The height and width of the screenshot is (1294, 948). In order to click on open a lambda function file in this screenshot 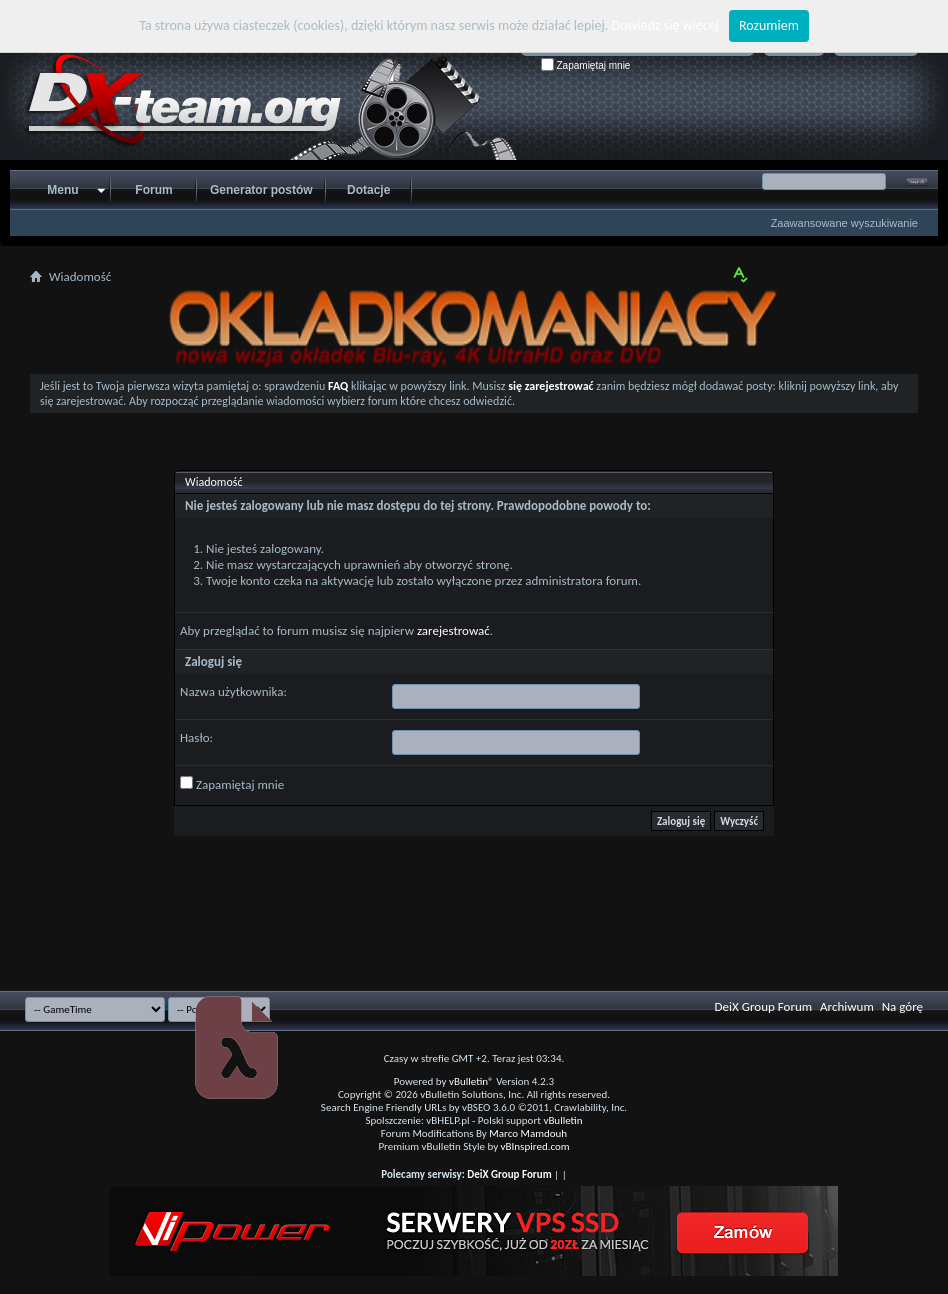, I will do `click(236, 1047)`.